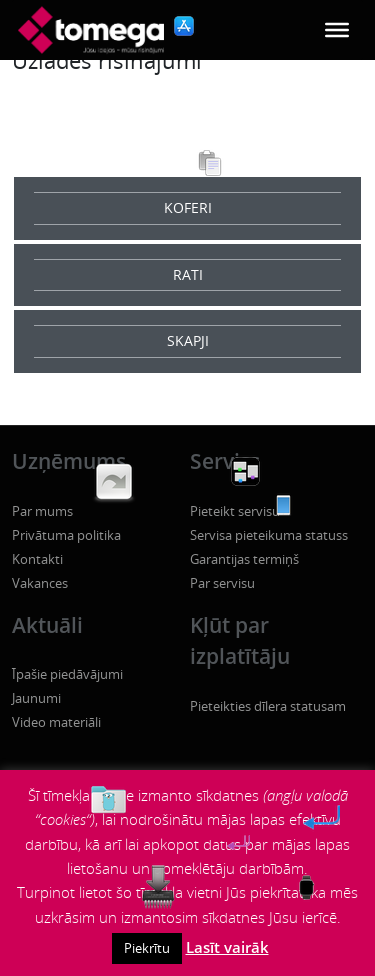 The image size is (375, 976). Describe the element at coordinates (321, 815) in the screenshot. I see `reply to an email message` at that location.